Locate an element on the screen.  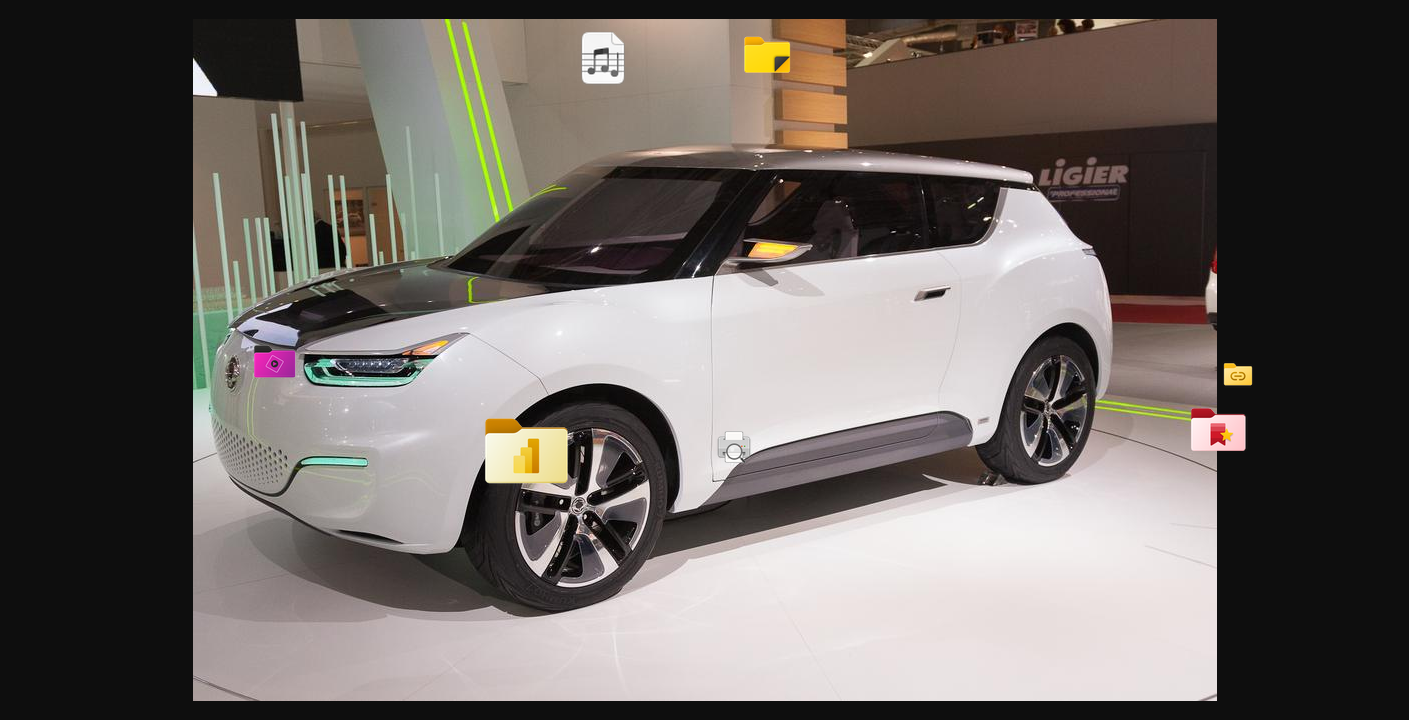
open folder containing saved links or shortcuts is located at coordinates (1238, 375).